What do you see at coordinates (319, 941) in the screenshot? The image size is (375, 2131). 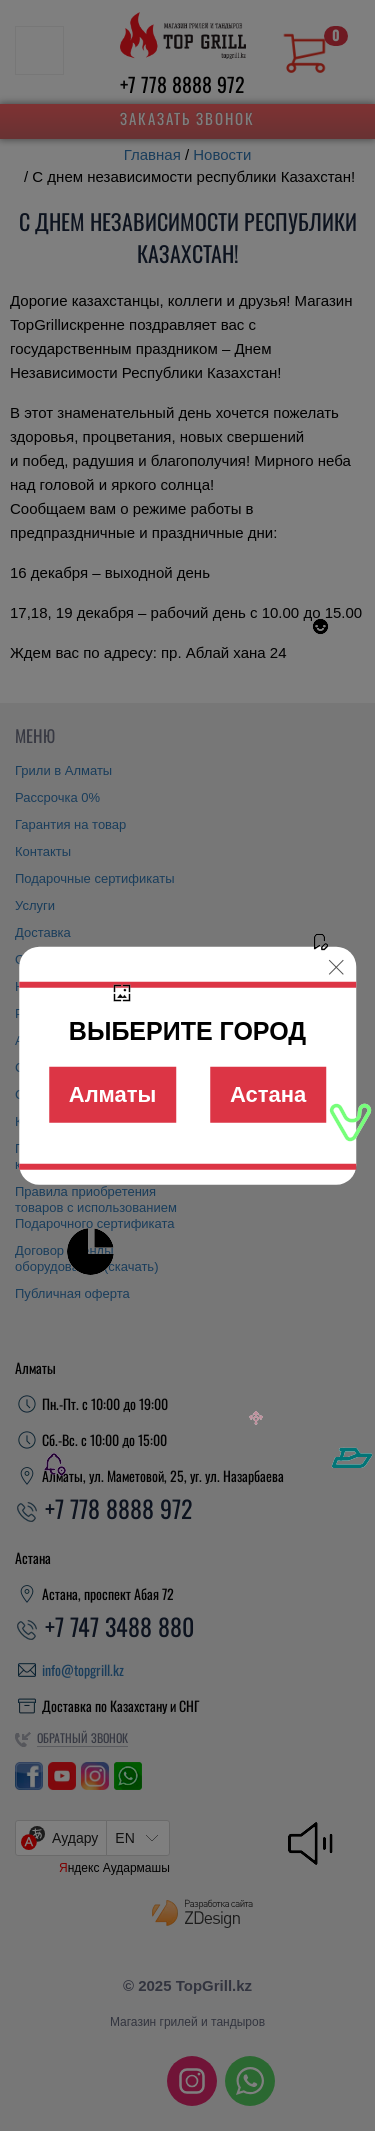 I see `edit a saved bookmark` at bounding box center [319, 941].